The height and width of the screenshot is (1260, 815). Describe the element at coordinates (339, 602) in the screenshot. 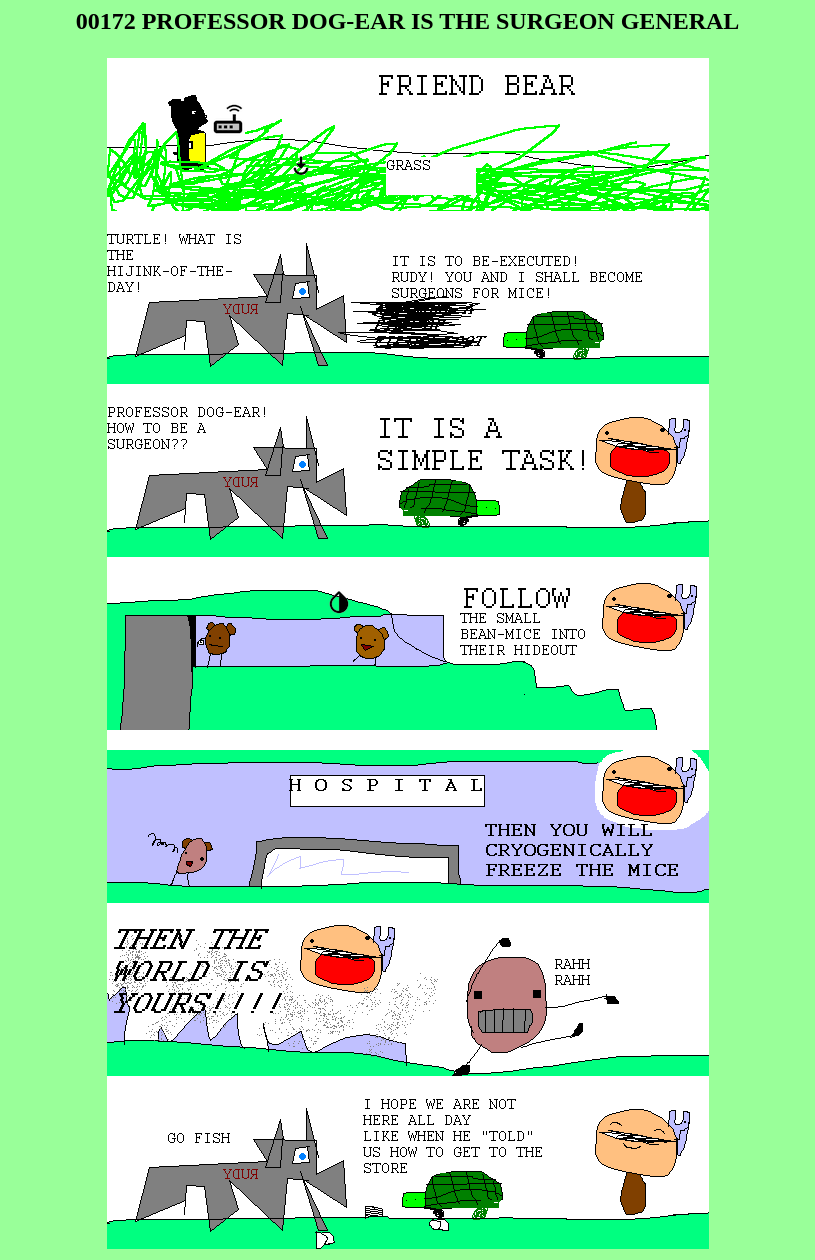

I see `toggle color inversion or contrast settings` at that location.